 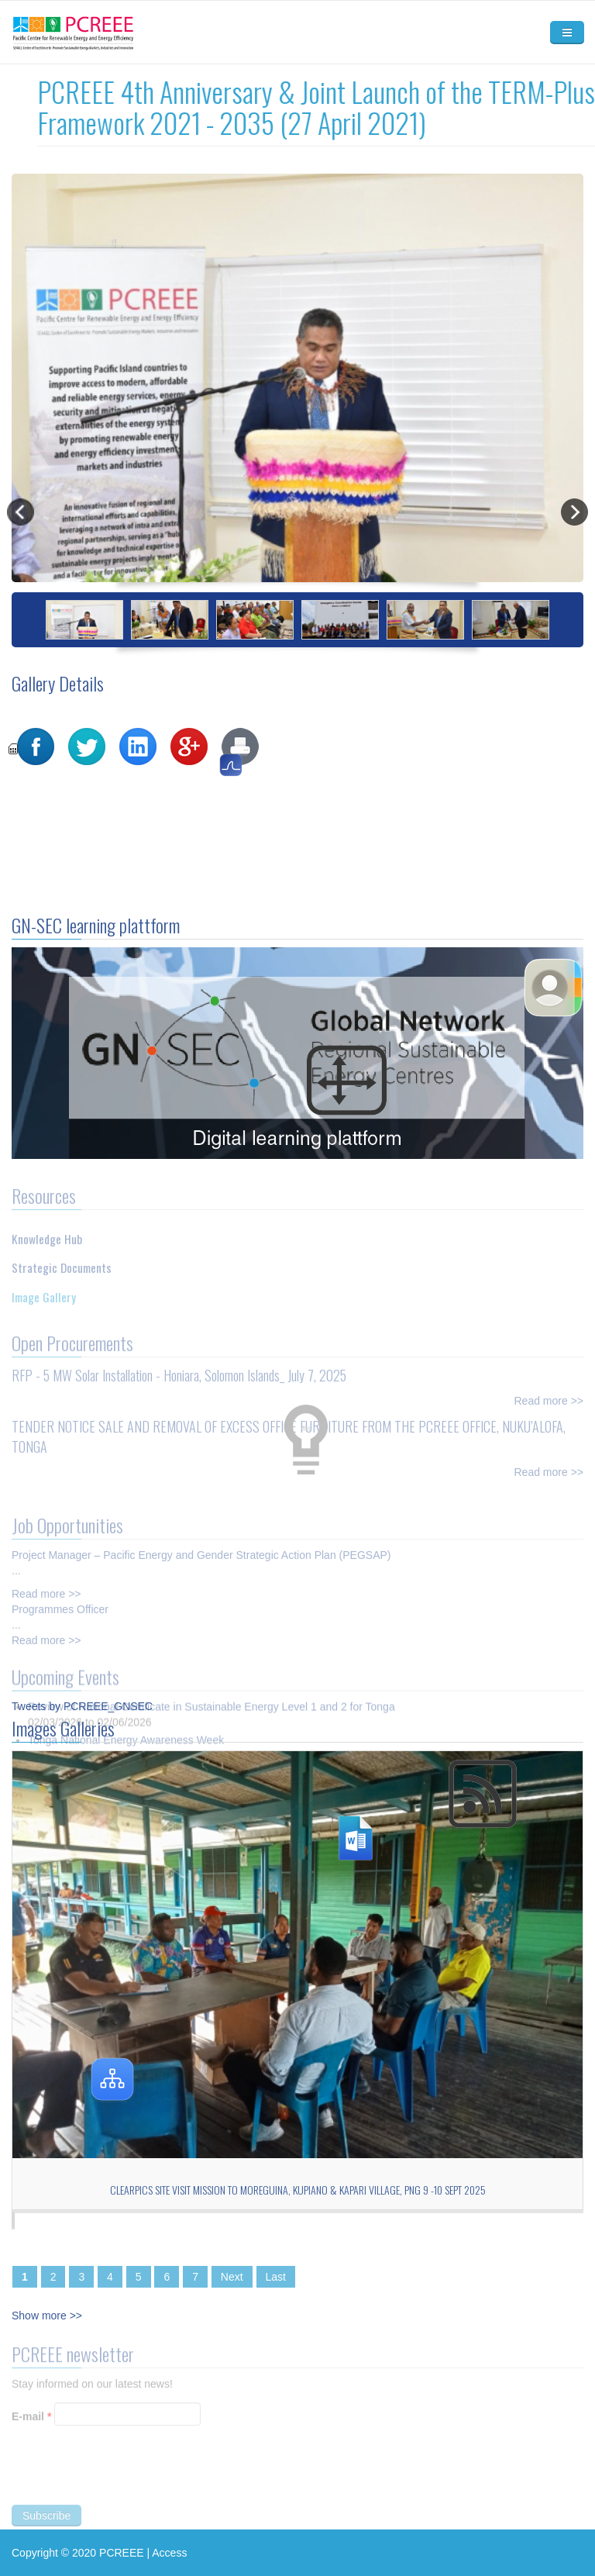 What do you see at coordinates (483, 1794) in the screenshot?
I see `access RSS feed reader` at bounding box center [483, 1794].